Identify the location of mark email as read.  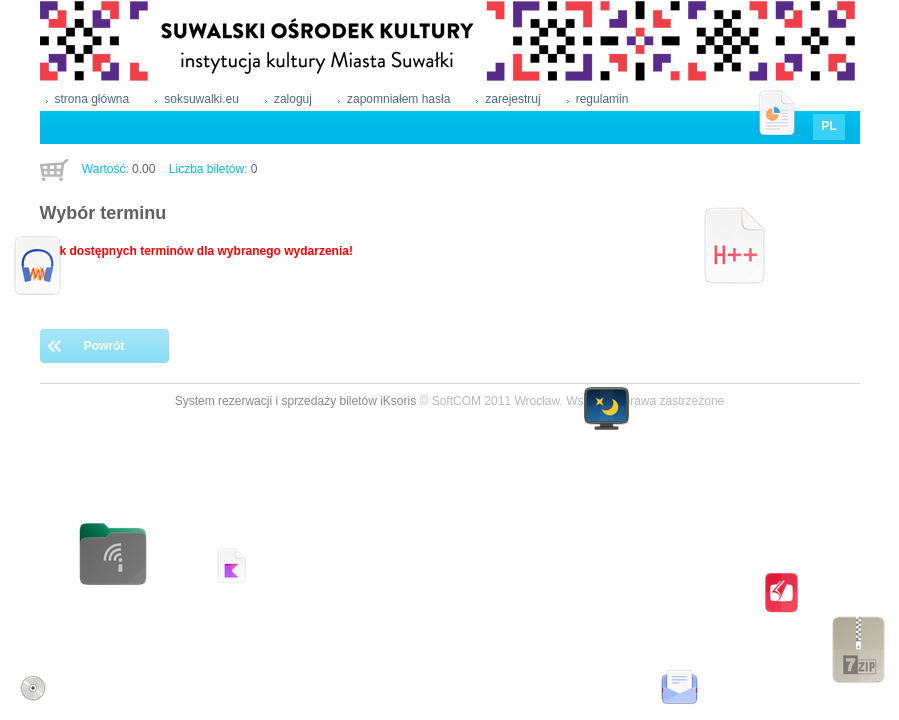
(679, 687).